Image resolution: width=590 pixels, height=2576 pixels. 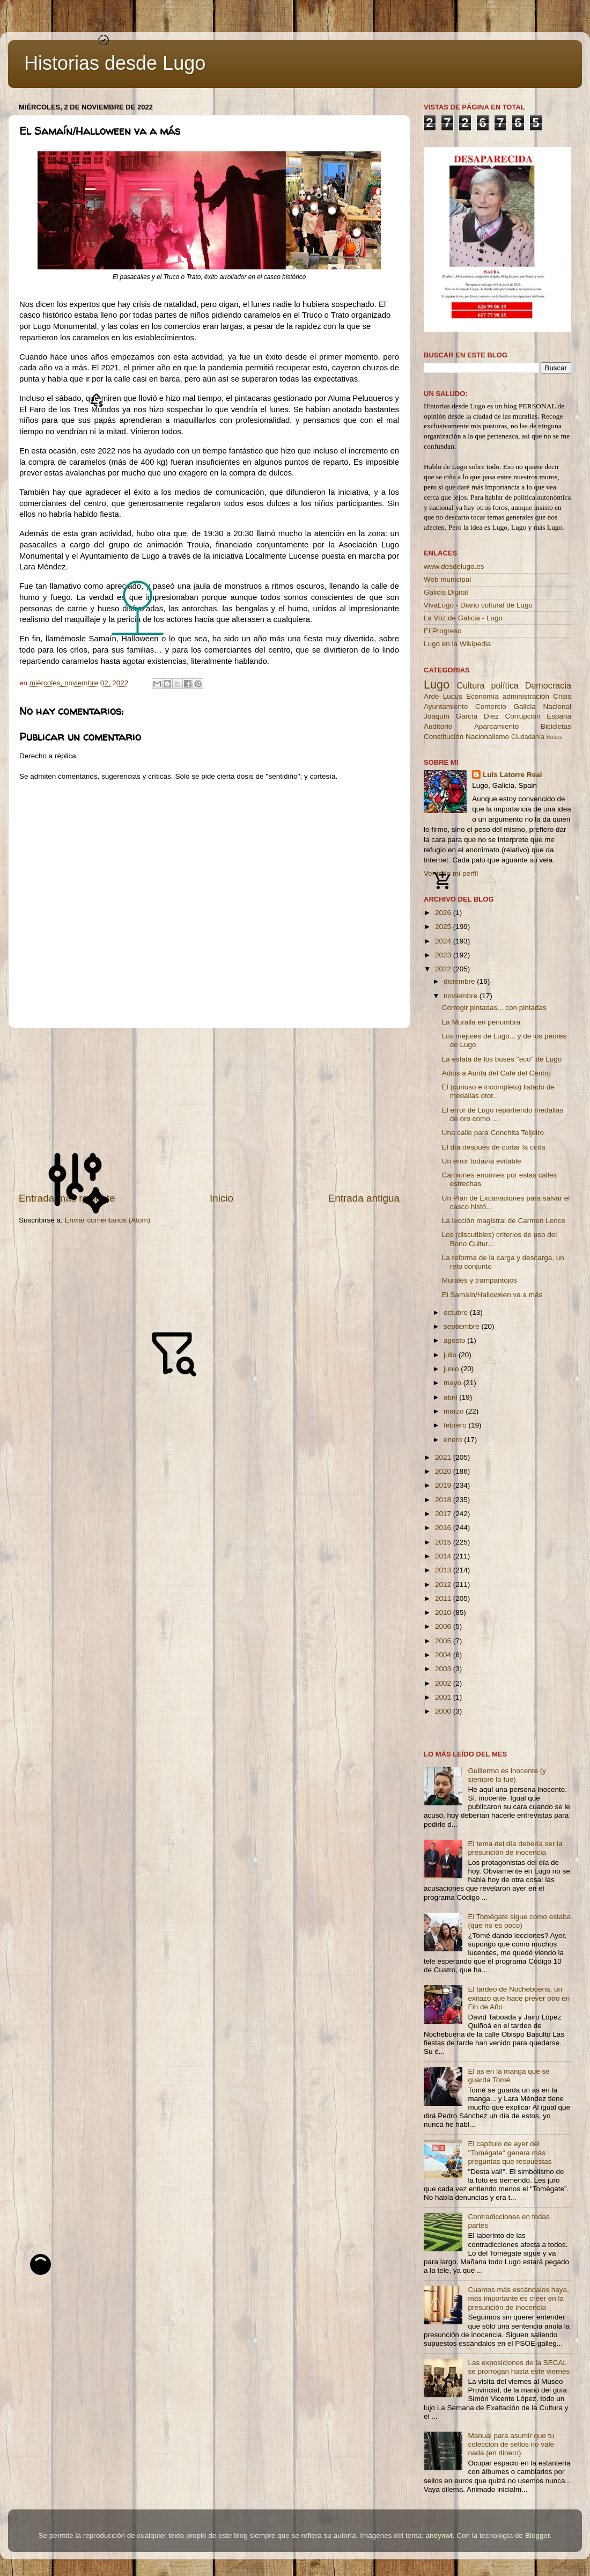 What do you see at coordinates (137, 609) in the screenshot?
I see `mark a location on the map` at bounding box center [137, 609].